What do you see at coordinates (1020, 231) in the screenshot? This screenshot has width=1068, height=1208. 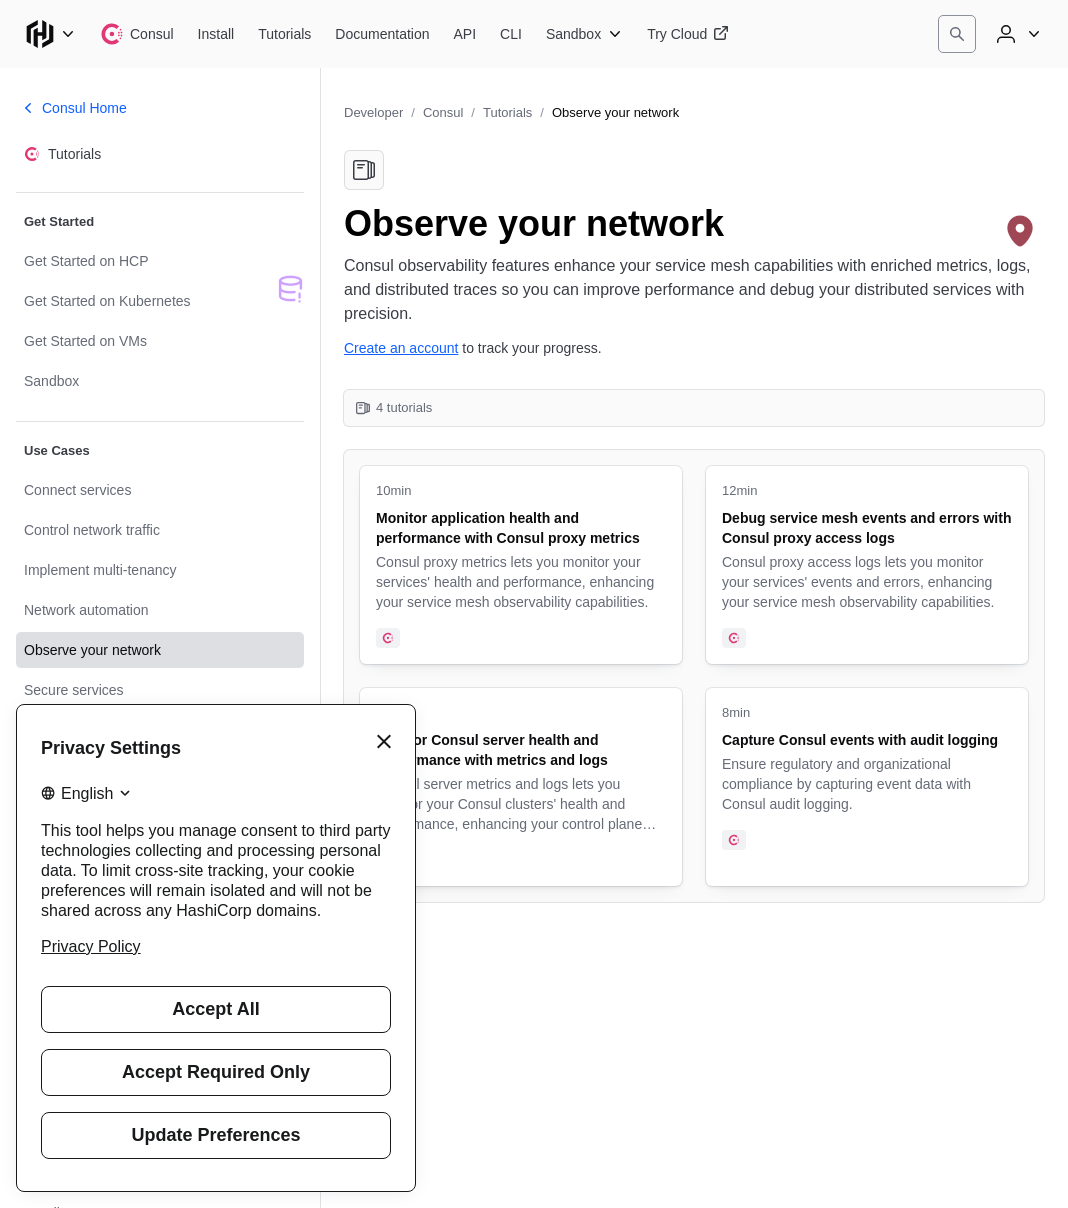 I see `view or share your current location` at bounding box center [1020, 231].